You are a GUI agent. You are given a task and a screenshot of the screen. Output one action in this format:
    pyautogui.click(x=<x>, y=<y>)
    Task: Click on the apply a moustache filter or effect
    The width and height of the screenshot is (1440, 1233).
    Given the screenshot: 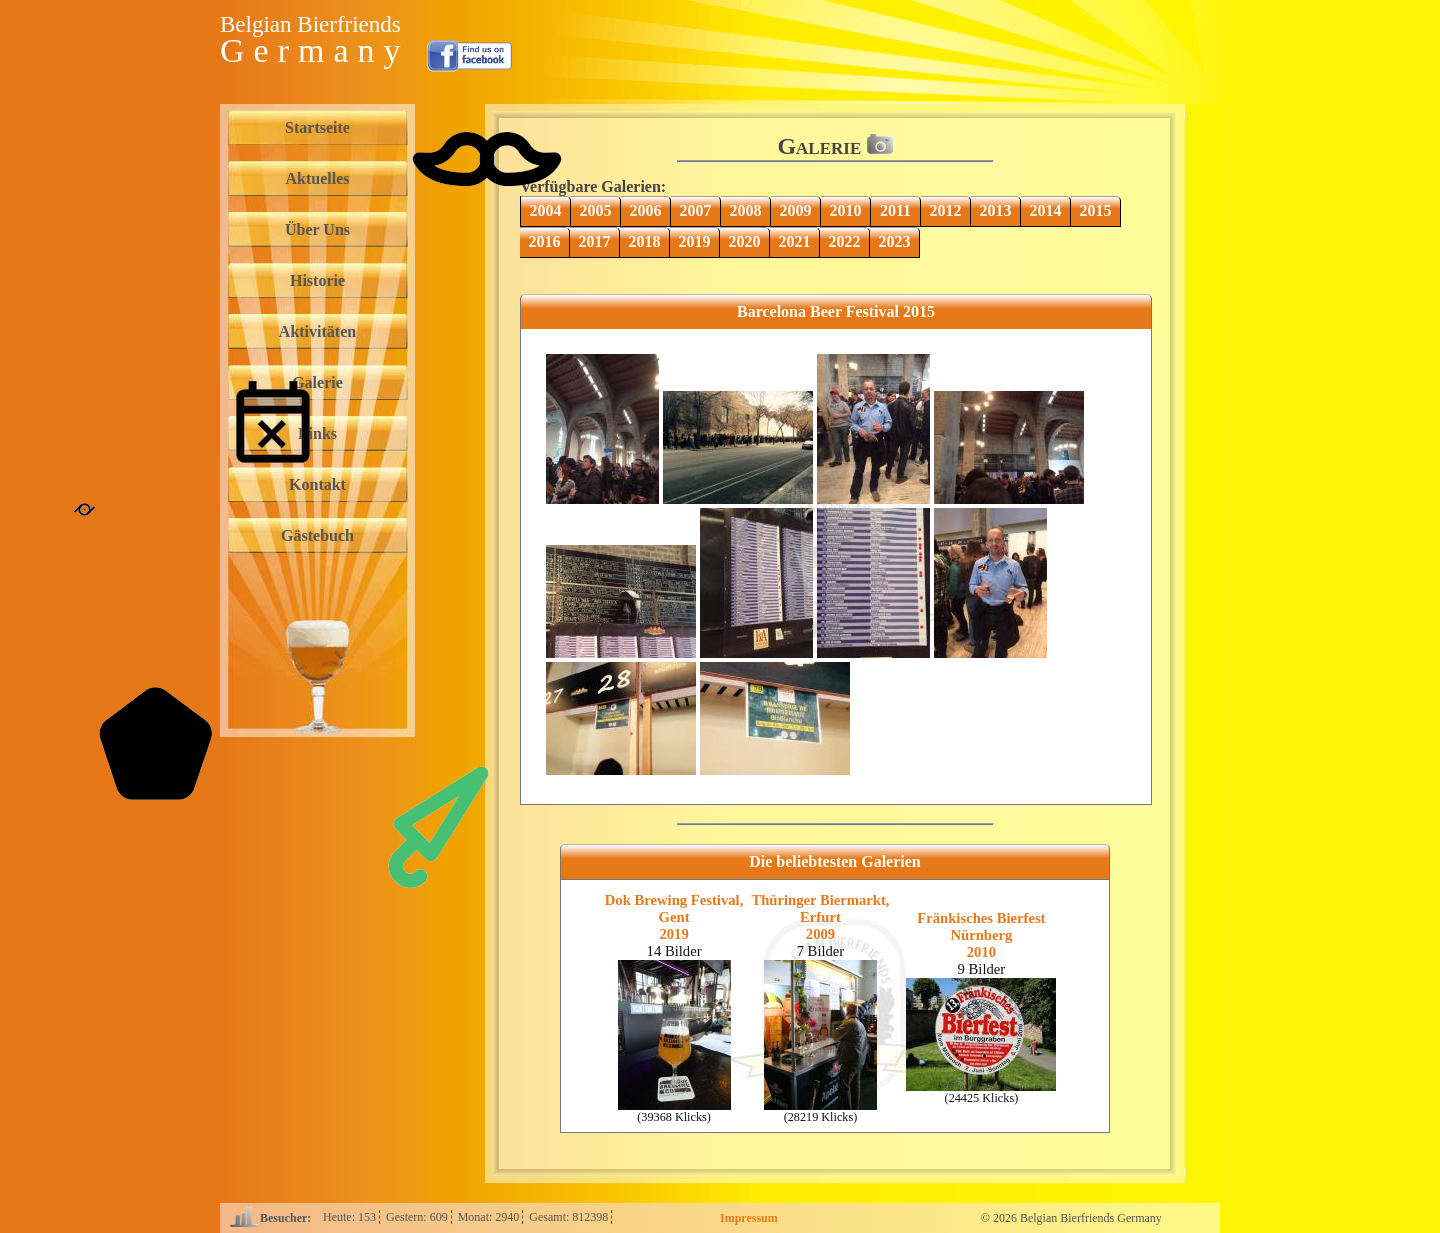 What is the action you would take?
    pyautogui.click(x=487, y=159)
    